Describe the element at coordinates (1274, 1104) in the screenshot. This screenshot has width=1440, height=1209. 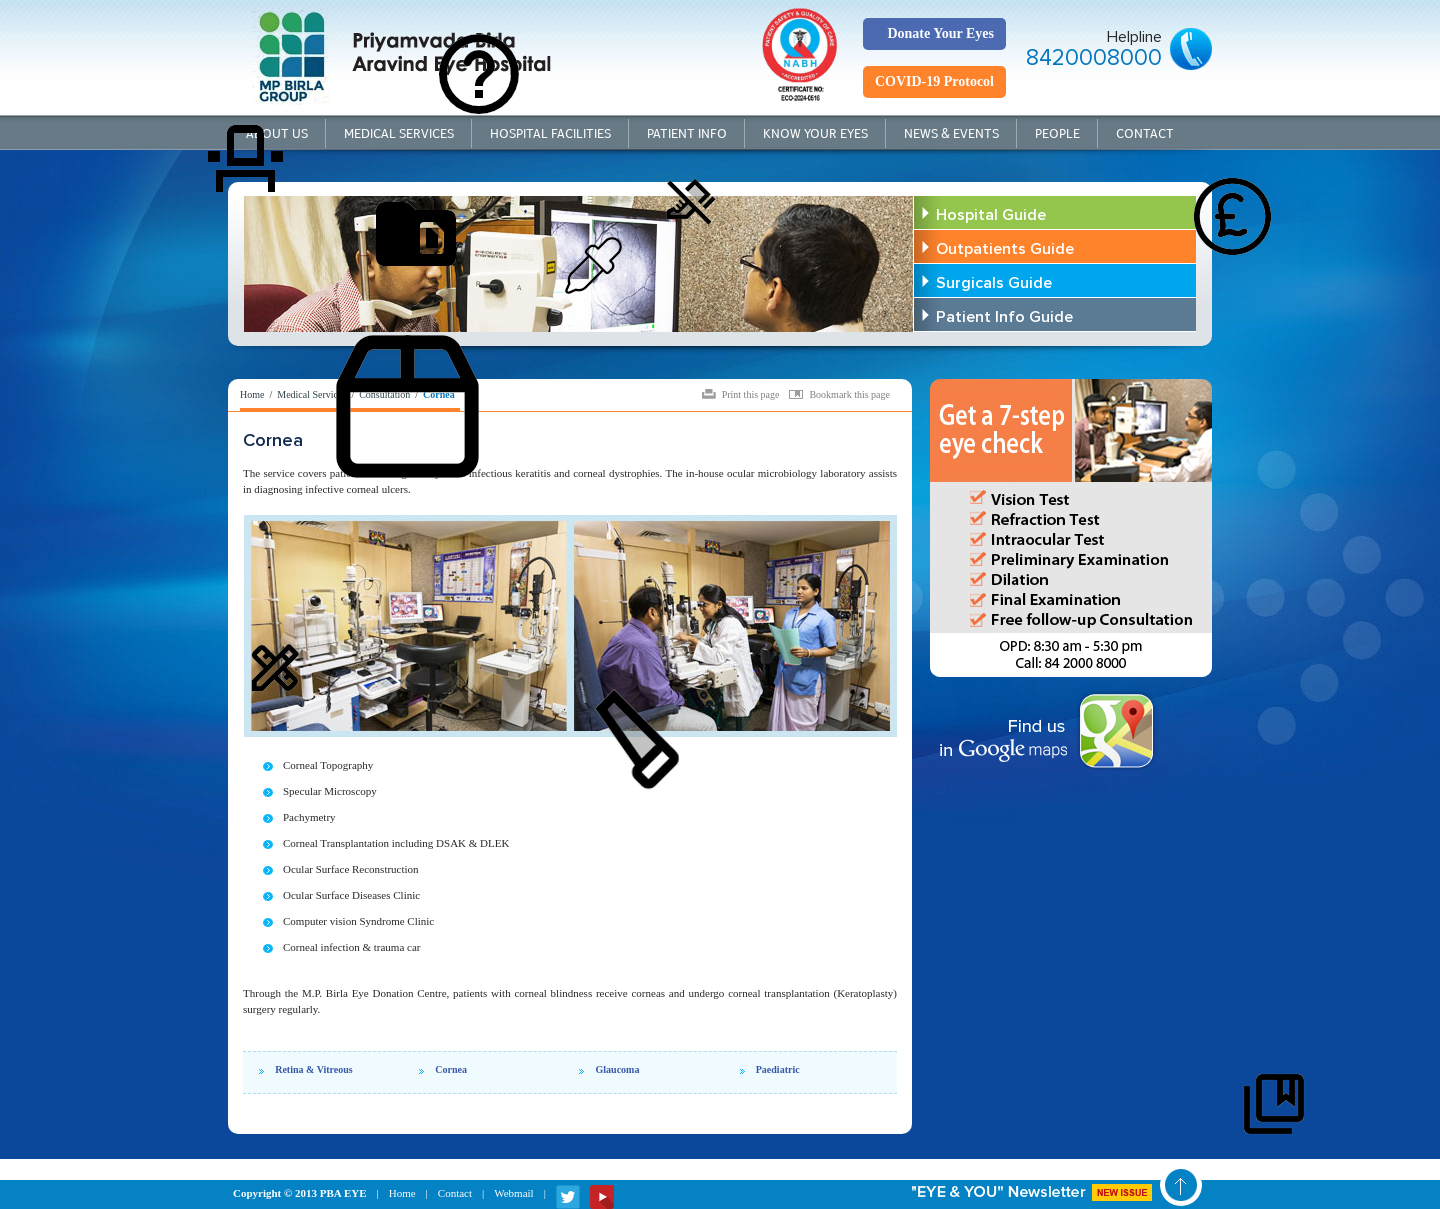
I see `access your bookmarked collections` at that location.